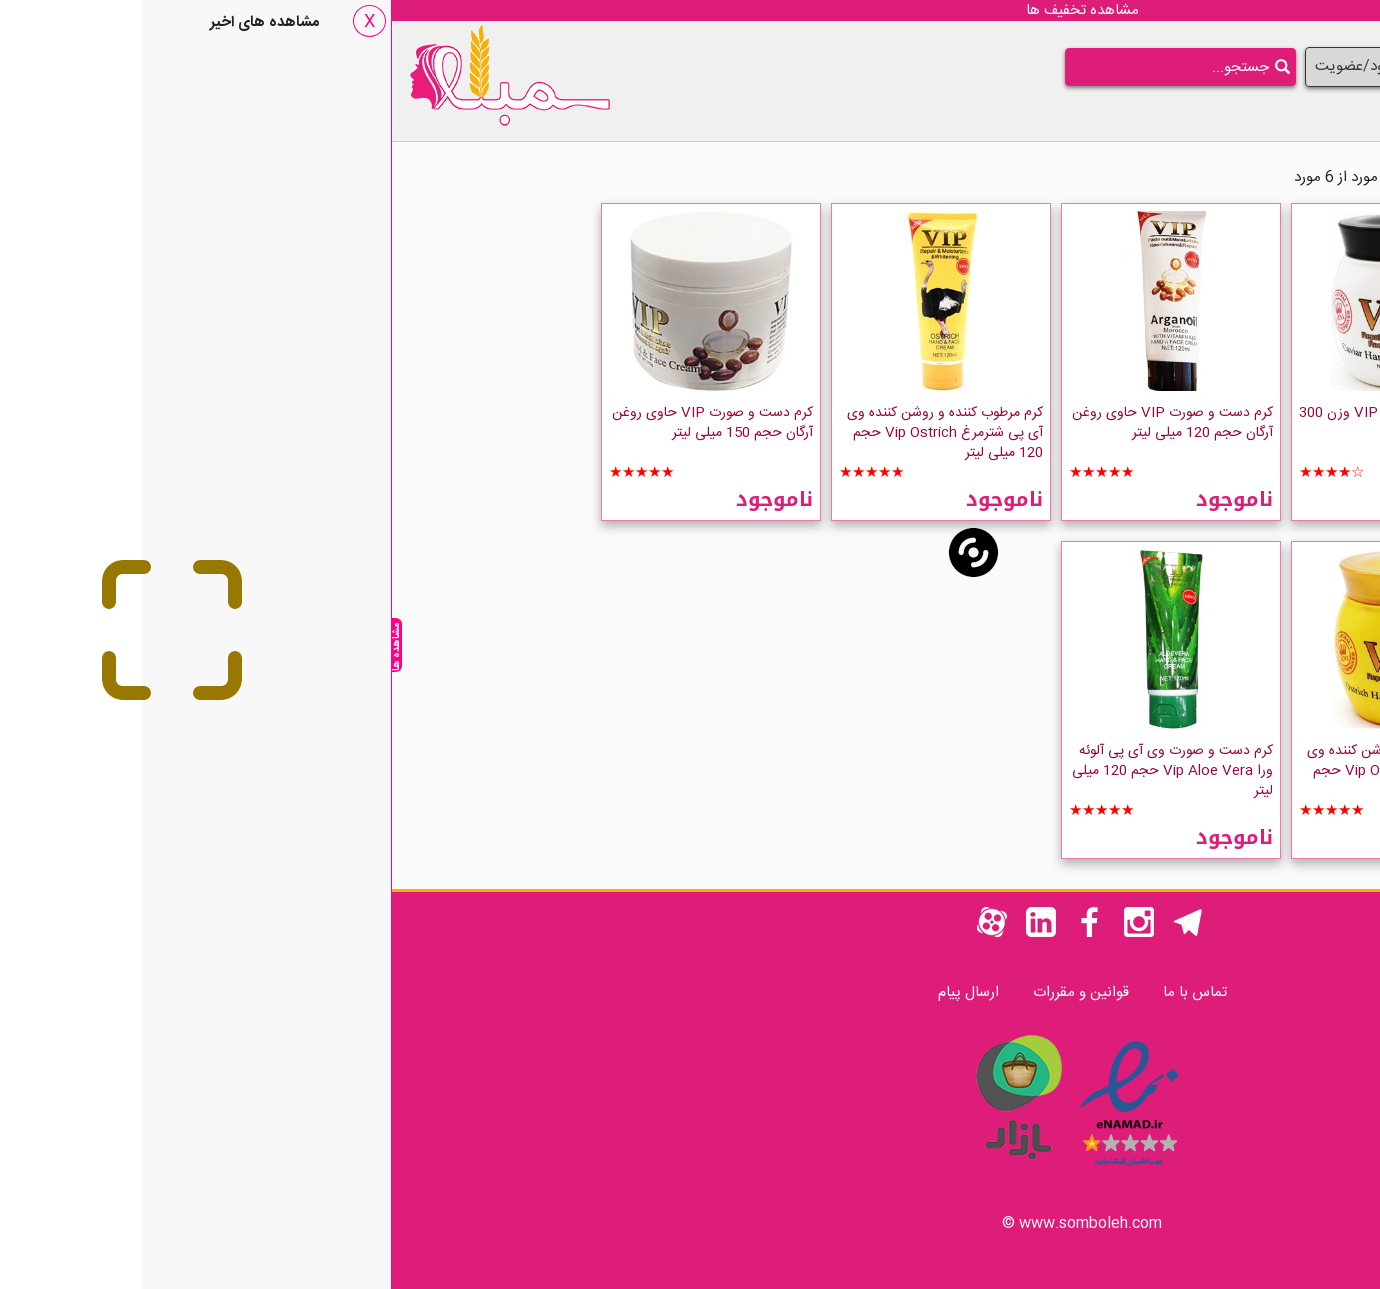  Describe the element at coordinates (172, 630) in the screenshot. I see `expand to full screen mode` at that location.